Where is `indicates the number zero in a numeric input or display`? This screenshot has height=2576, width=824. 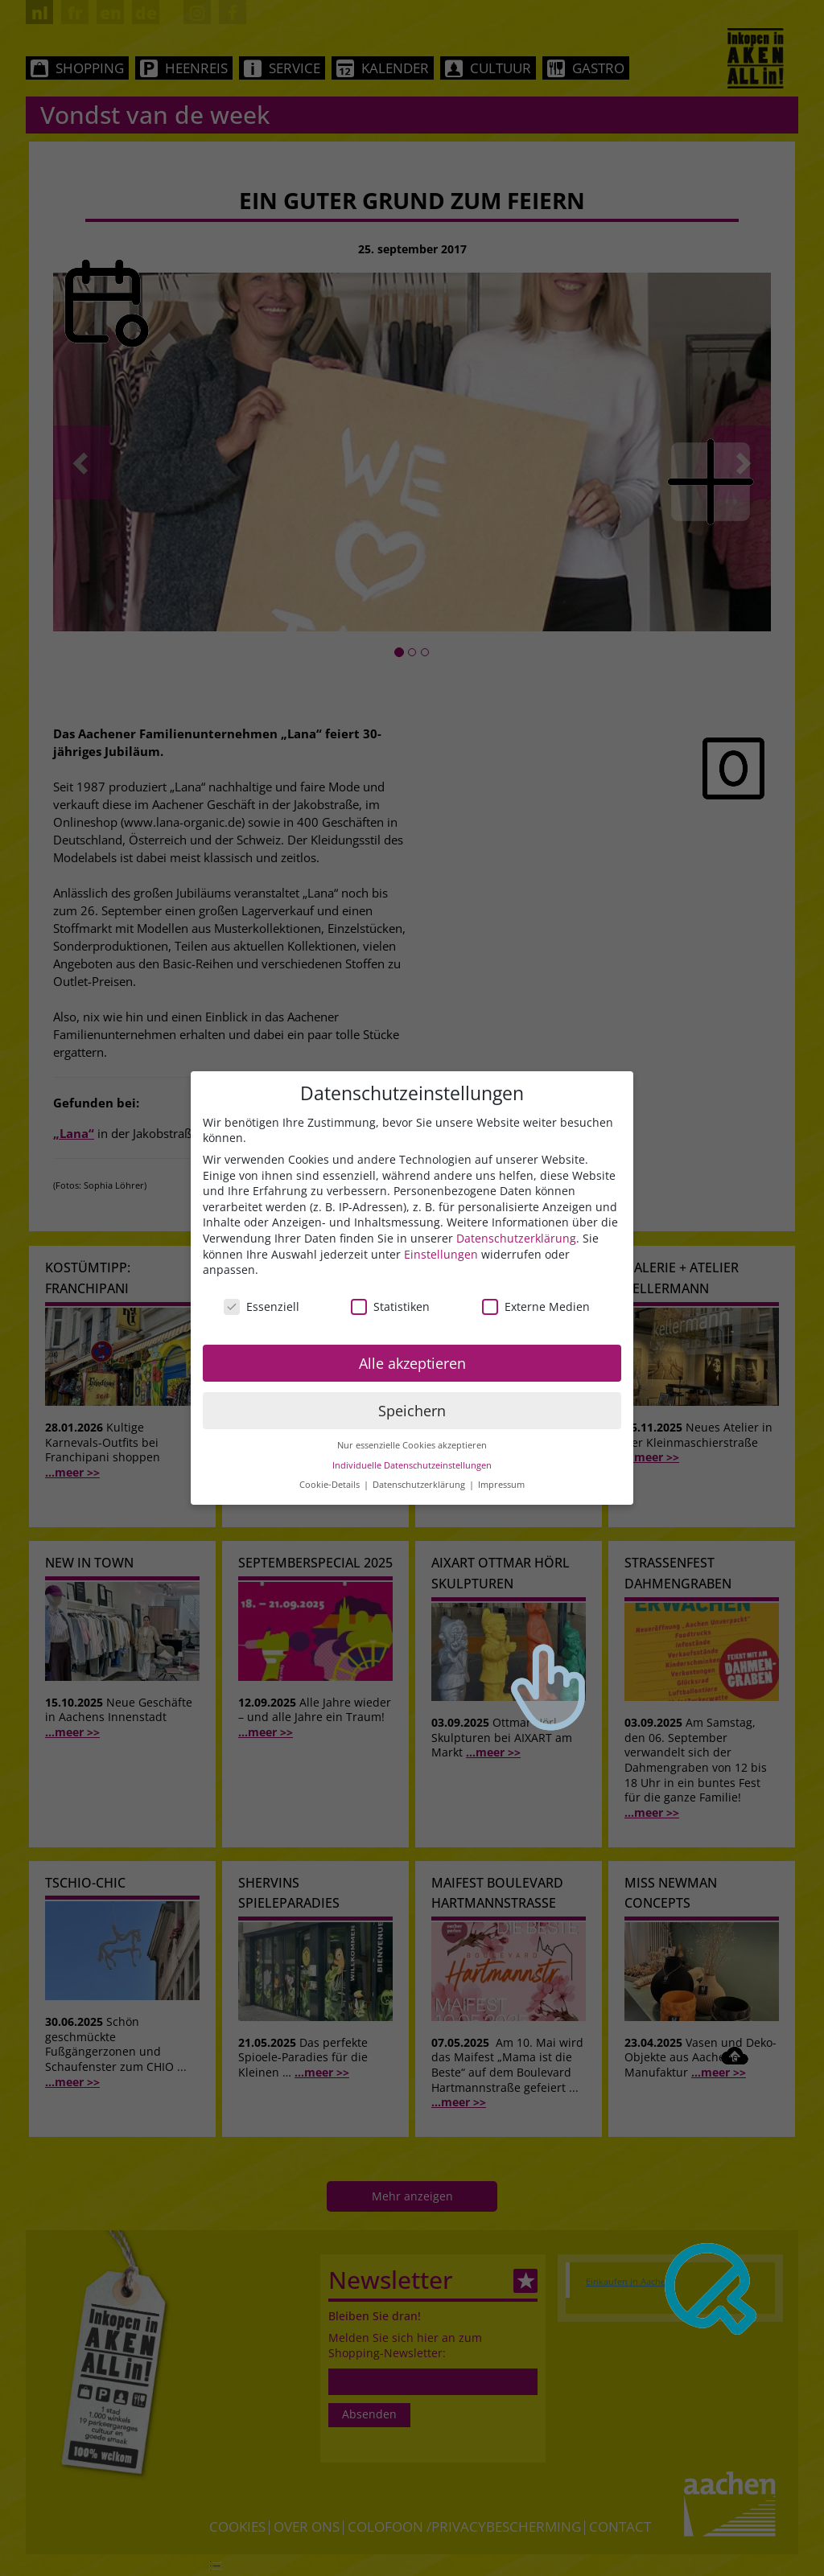
indicates the number zero in a numeric input or display is located at coordinates (733, 768).